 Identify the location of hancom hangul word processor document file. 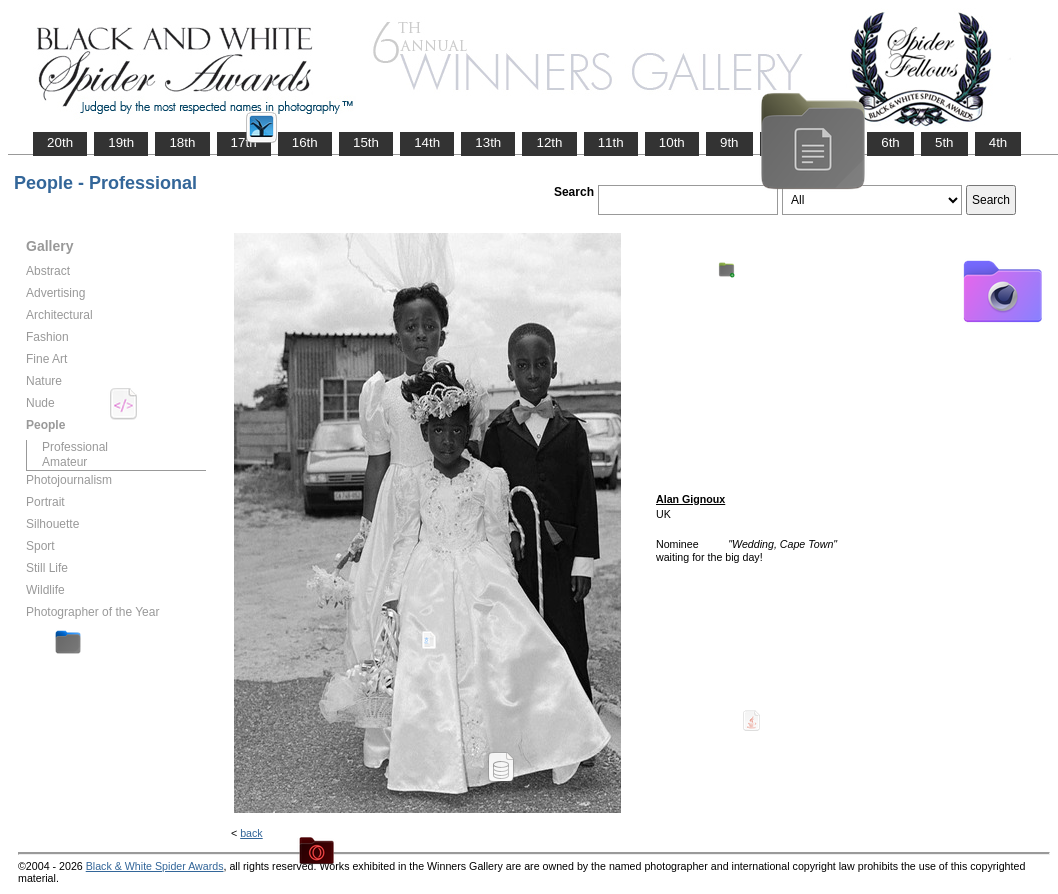
(429, 640).